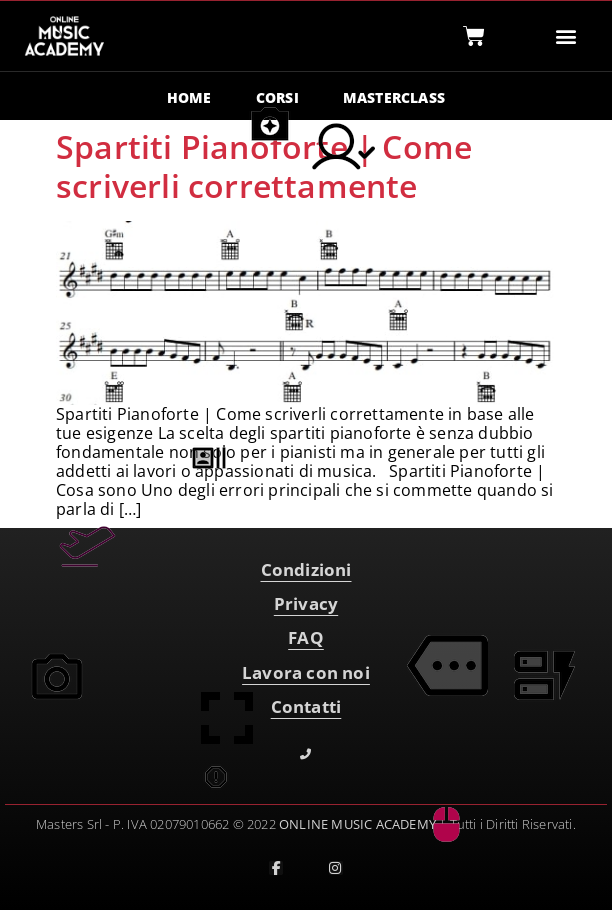 The height and width of the screenshot is (910, 612). What do you see at coordinates (341, 148) in the screenshot?
I see `verify or confirm user identity` at bounding box center [341, 148].